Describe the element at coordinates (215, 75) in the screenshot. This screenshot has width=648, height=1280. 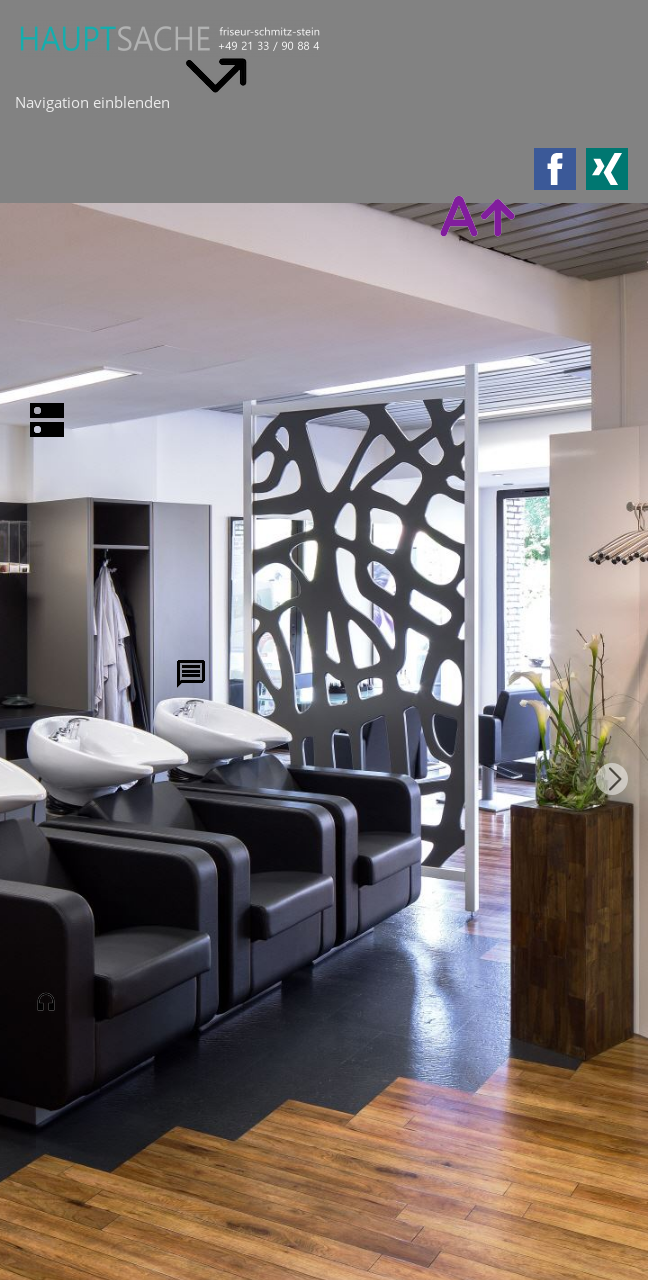
I see `indicates a missed outgoing call` at that location.